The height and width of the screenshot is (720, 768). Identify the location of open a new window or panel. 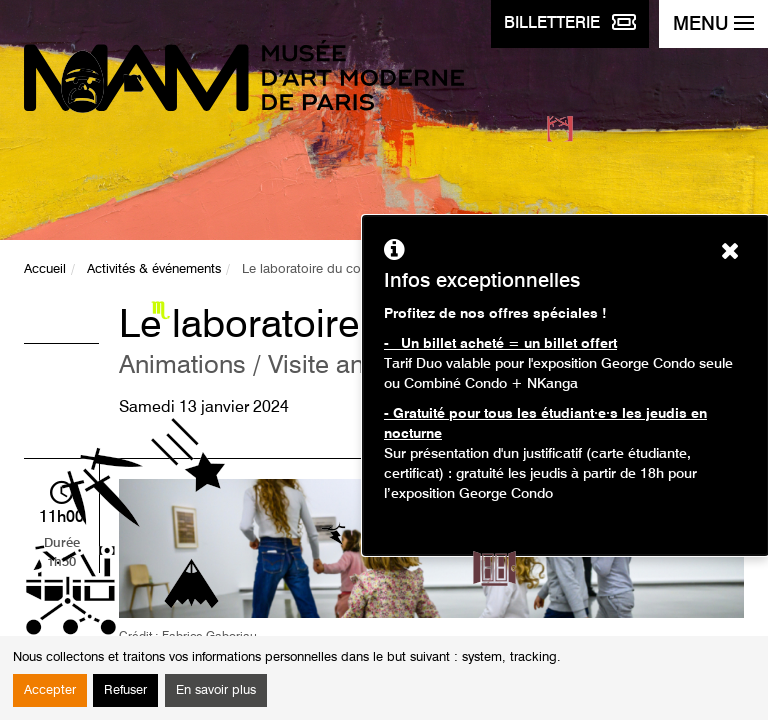
(494, 568).